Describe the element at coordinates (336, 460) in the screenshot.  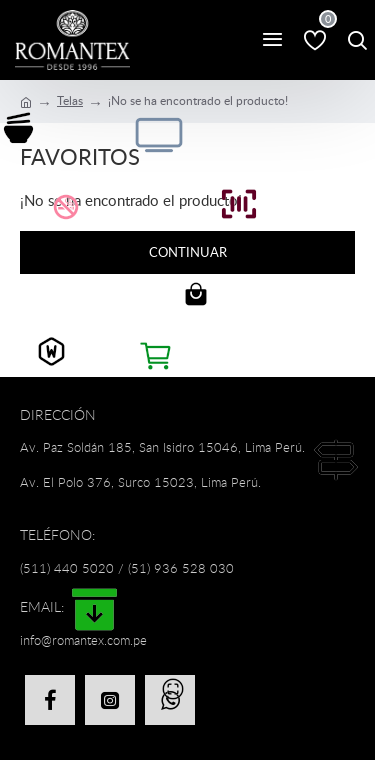
I see `navigate to directions or wayfinding options` at that location.